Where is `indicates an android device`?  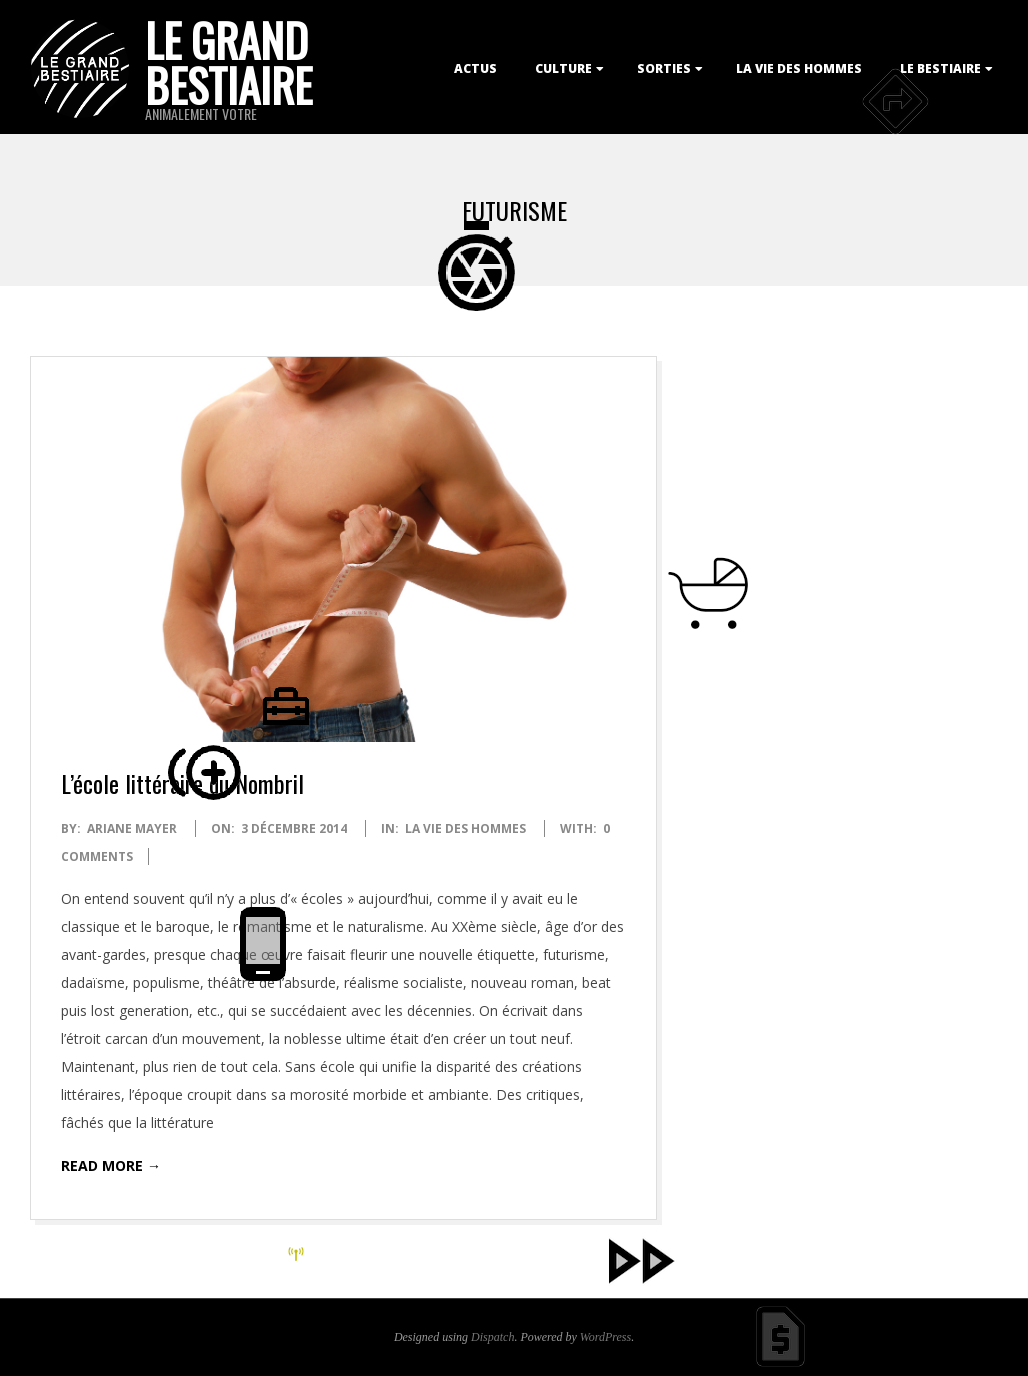
indicates an android device is located at coordinates (263, 944).